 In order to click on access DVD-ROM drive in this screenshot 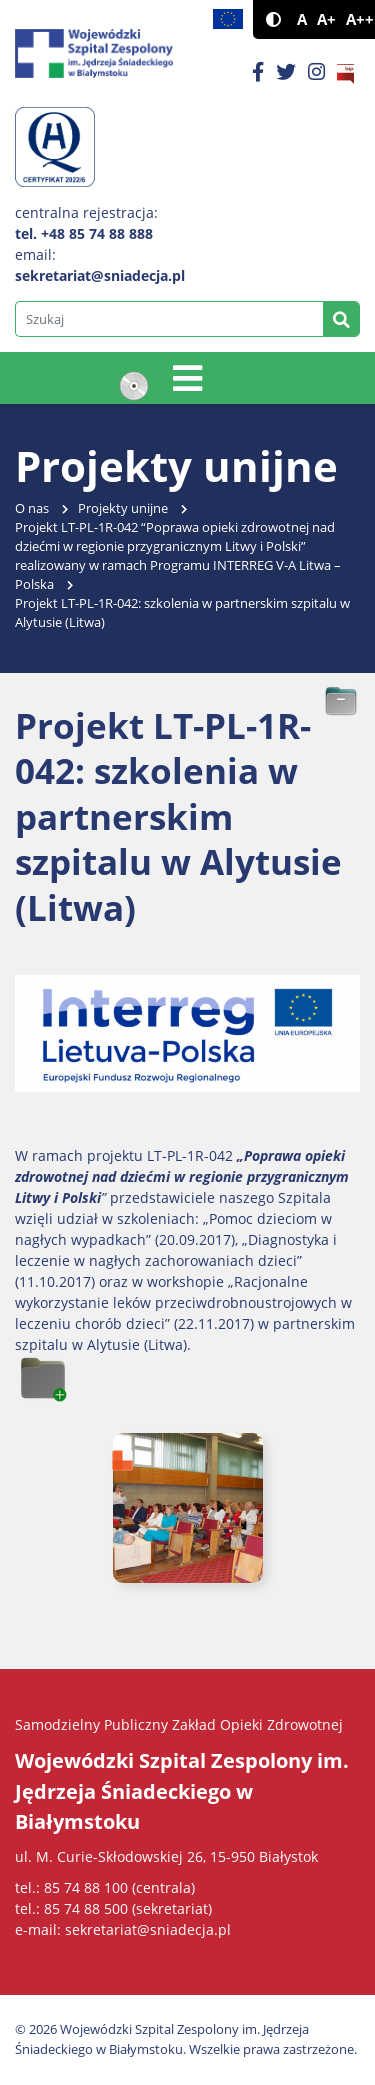, I will do `click(134, 386)`.